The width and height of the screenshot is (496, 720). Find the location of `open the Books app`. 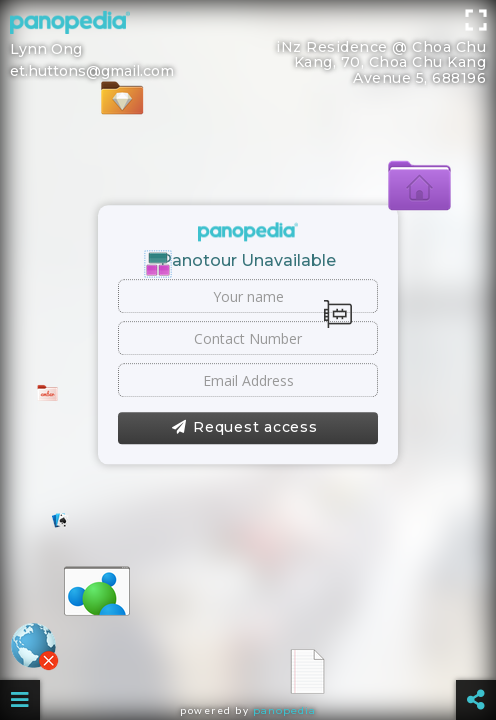

open the Books app is located at coordinates (390, 631).